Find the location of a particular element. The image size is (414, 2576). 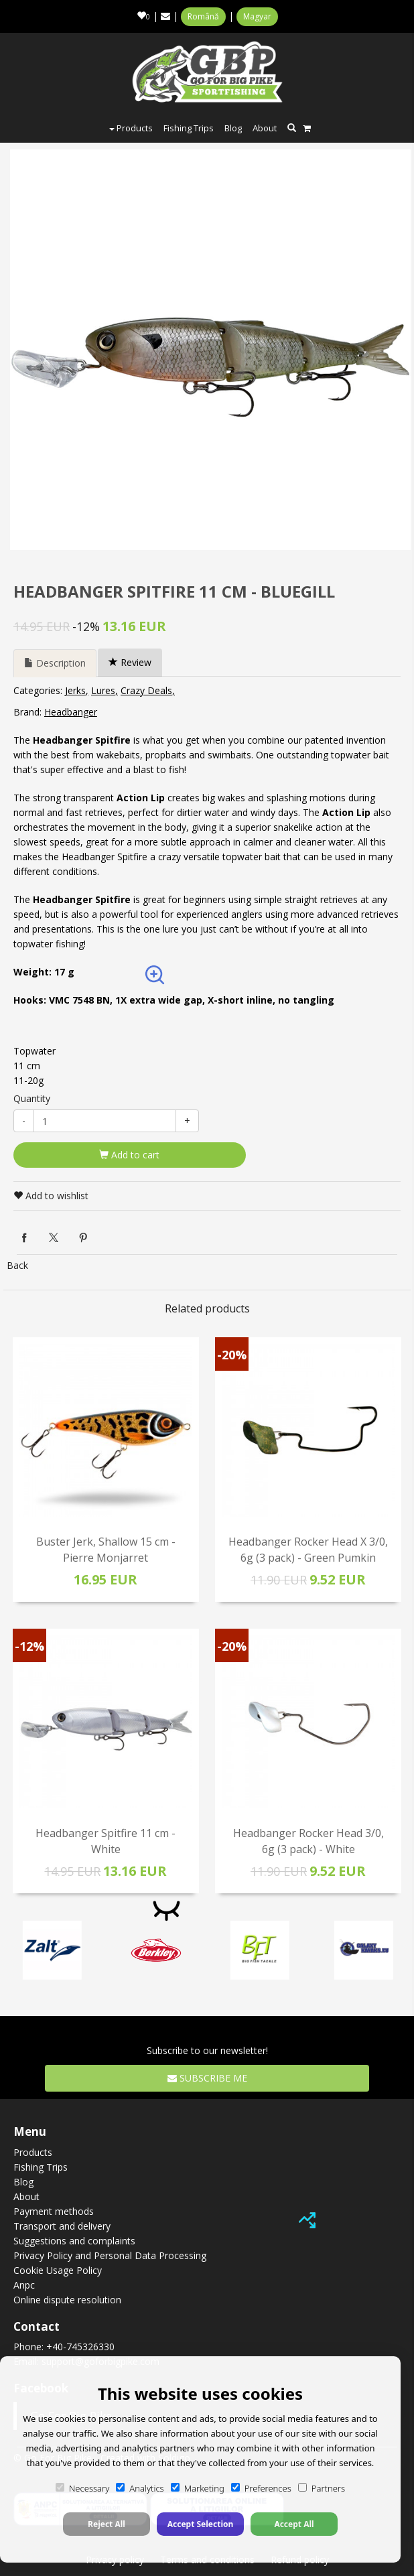

view market trends and fluctuations is located at coordinates (307, 2220).